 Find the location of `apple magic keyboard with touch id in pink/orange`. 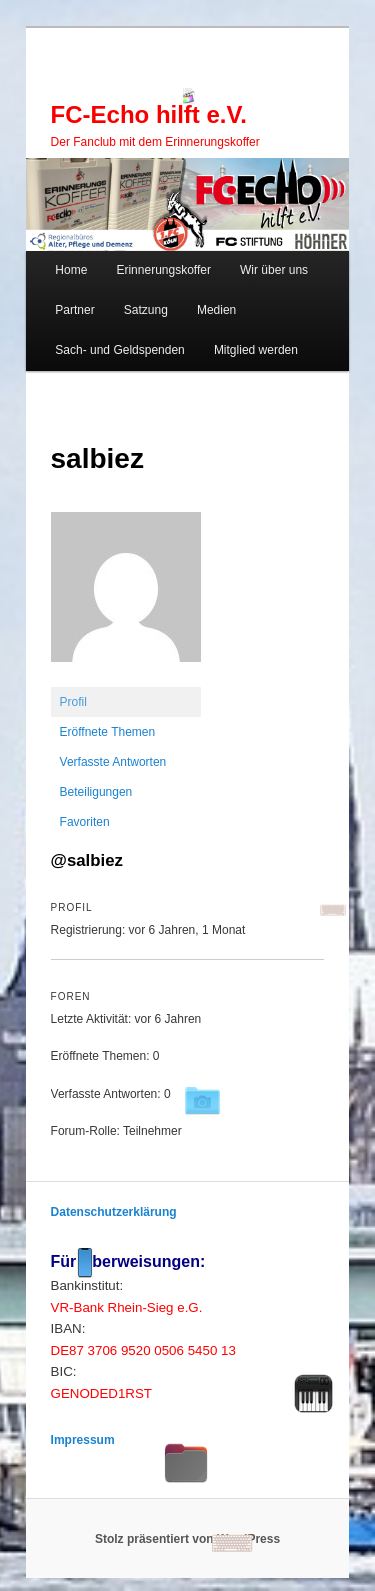

apple magic keyboard with touch id in pink/orange is located at coordinates (232, 1543).